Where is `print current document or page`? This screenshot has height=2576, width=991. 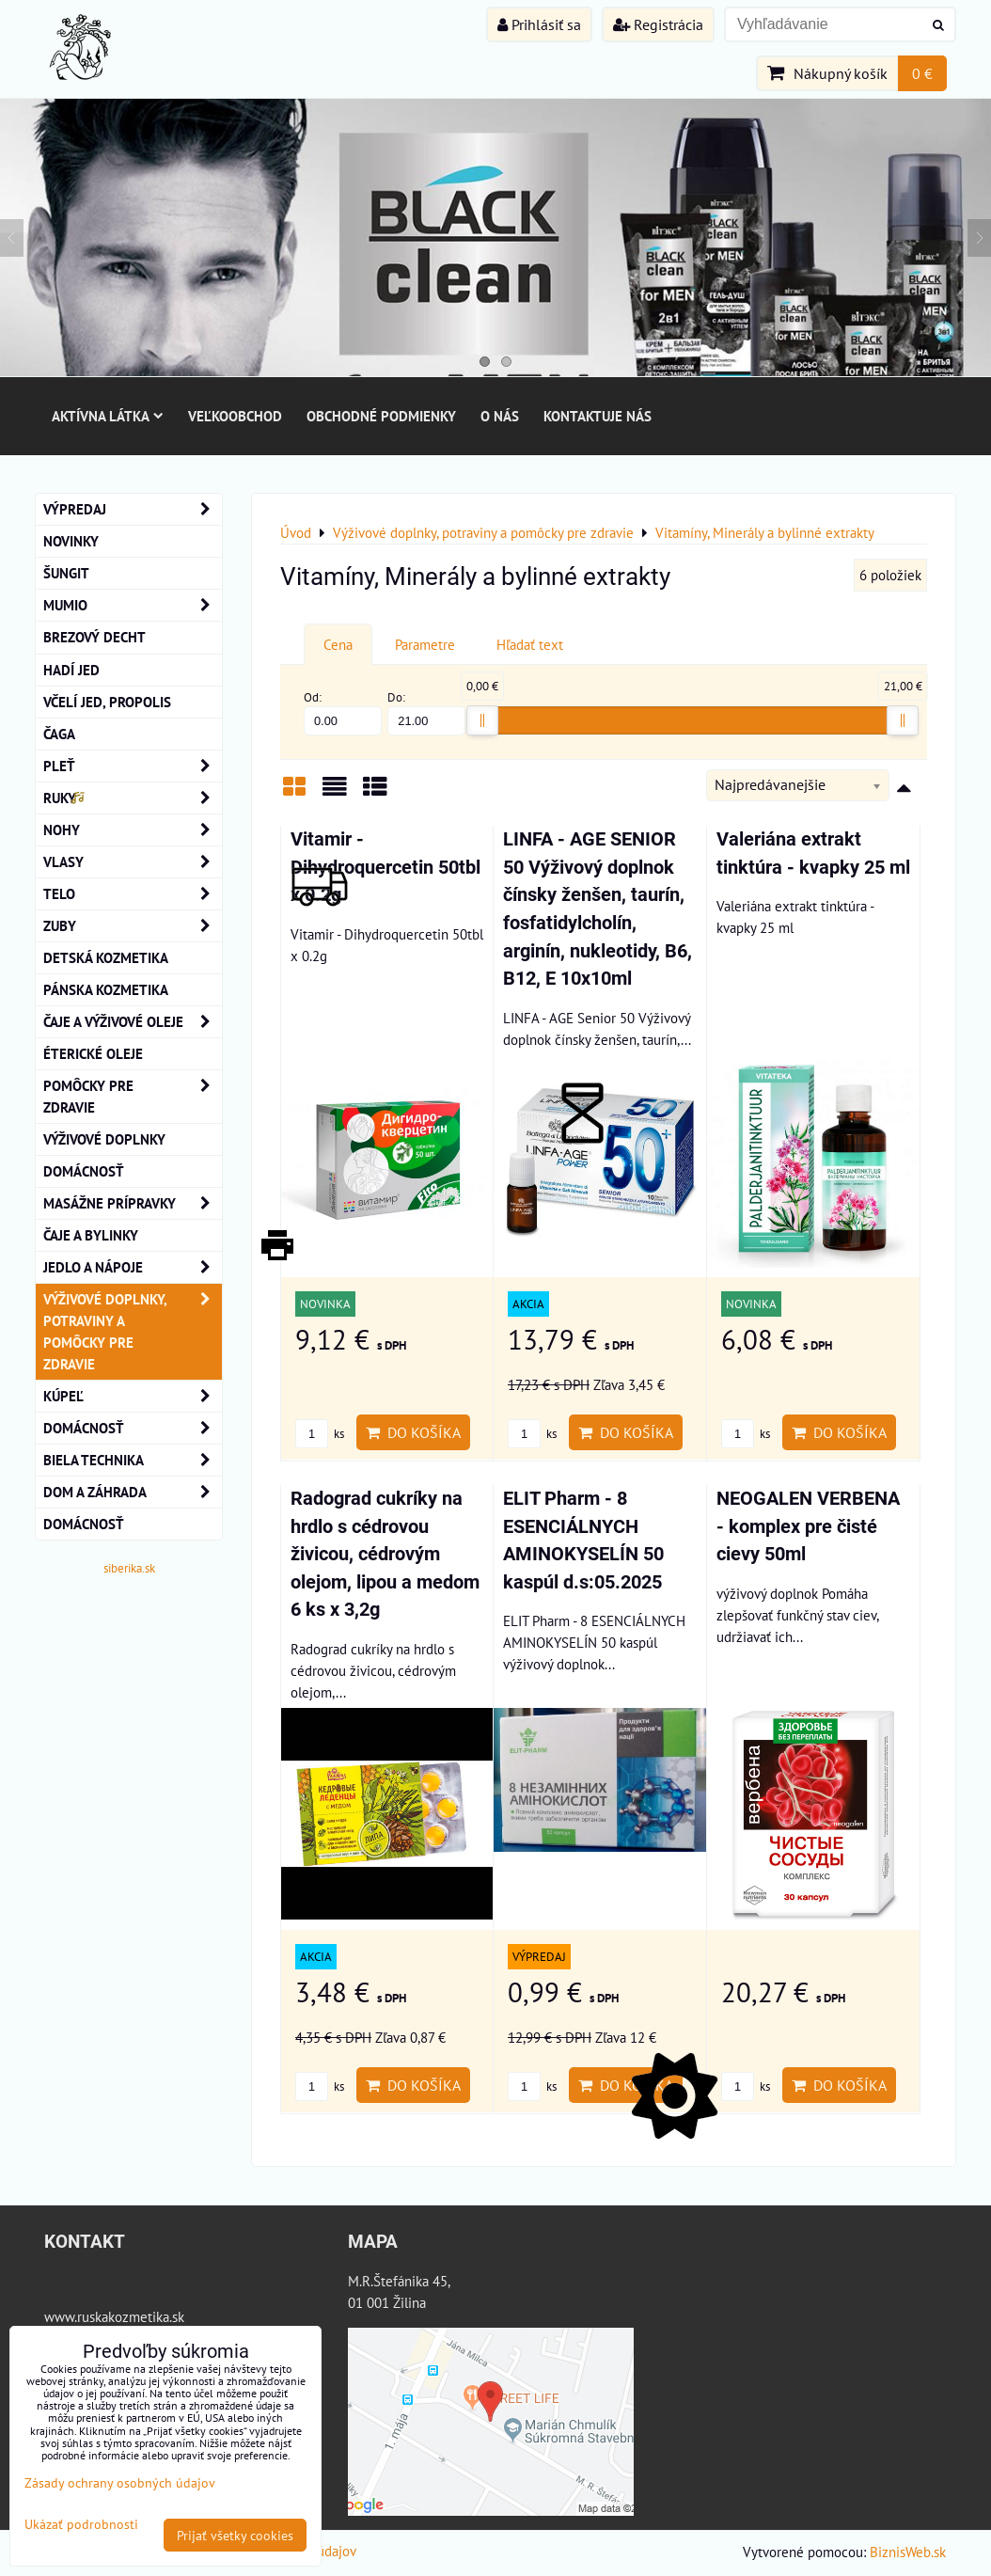
print current document or page is located at coordinates (277, 1245).